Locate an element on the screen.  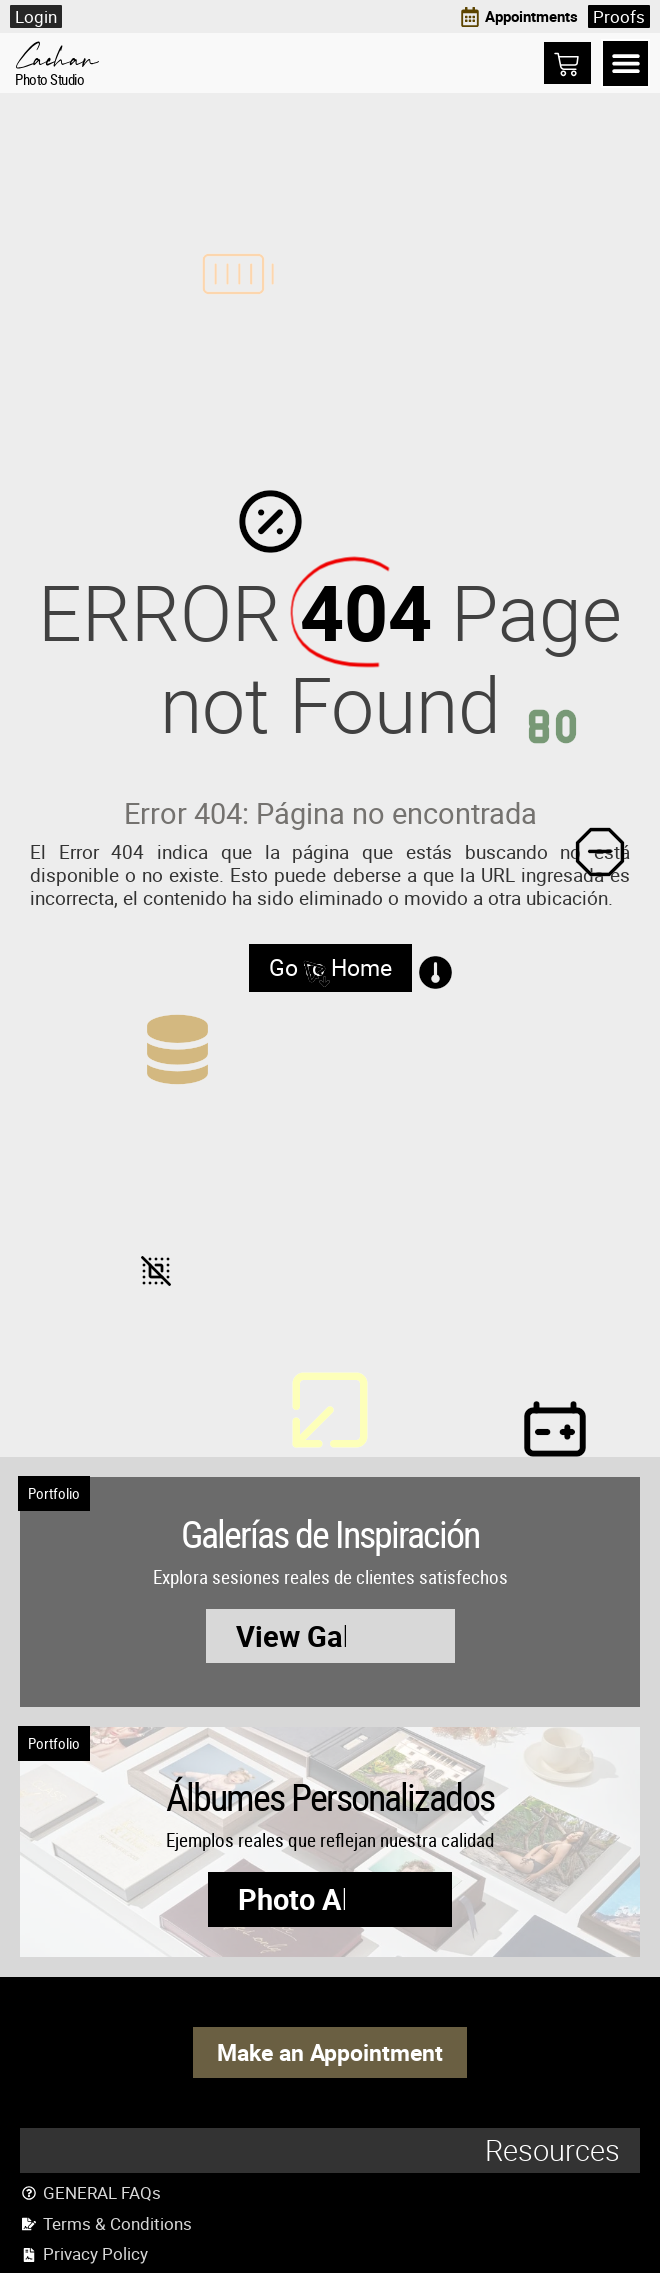
move content outside the current container is located at coordinates (330, 1410).